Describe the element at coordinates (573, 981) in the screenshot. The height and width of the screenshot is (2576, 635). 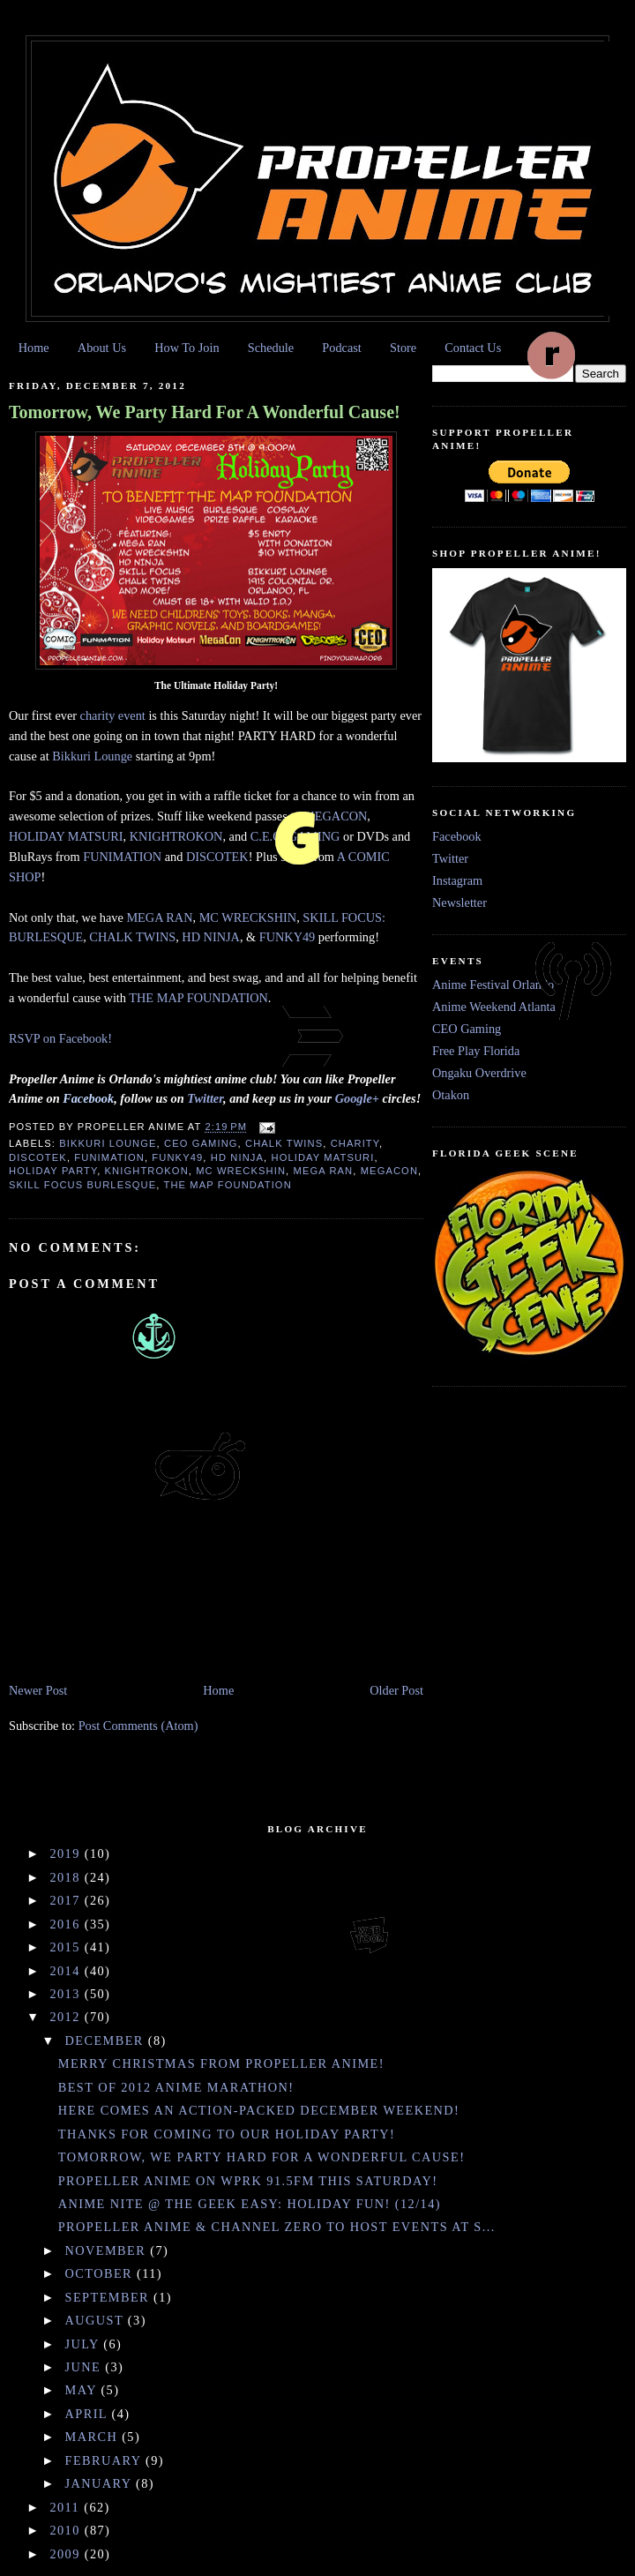
I see `podcast index logo` at that location.